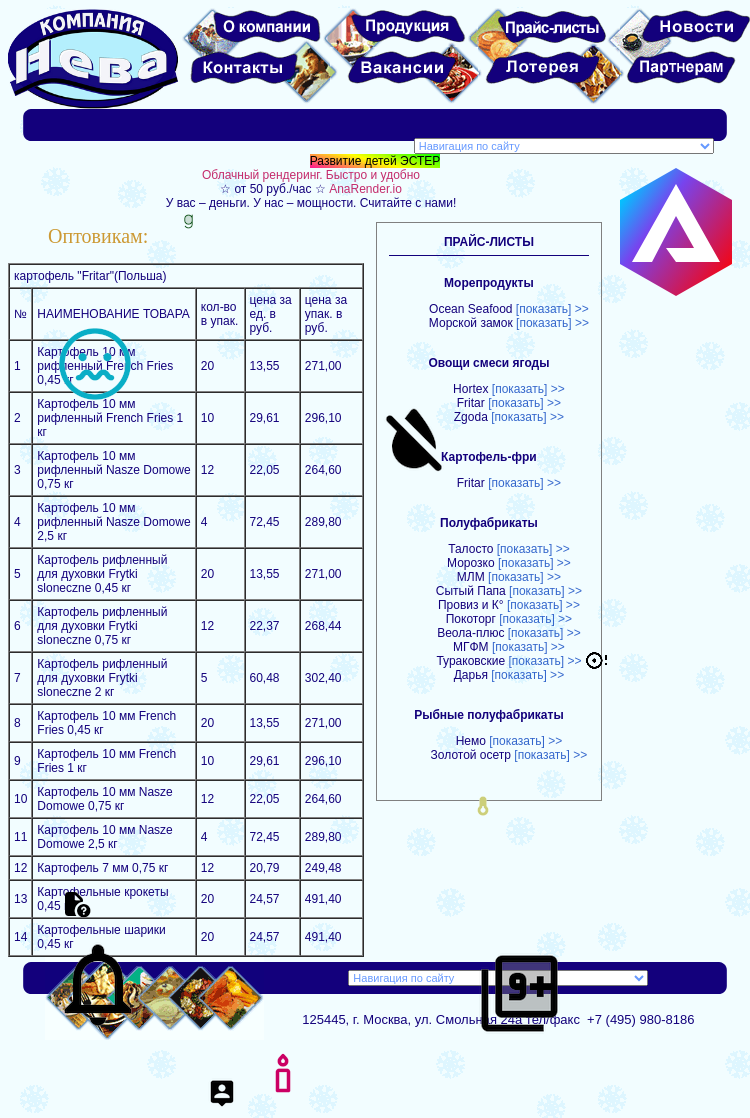 This screenshot has height=1118, width=750. What do you see at coordinates (596, 660) in the screenshot?
I see `indicates storage disc is full` at bounding box center [596, 660].